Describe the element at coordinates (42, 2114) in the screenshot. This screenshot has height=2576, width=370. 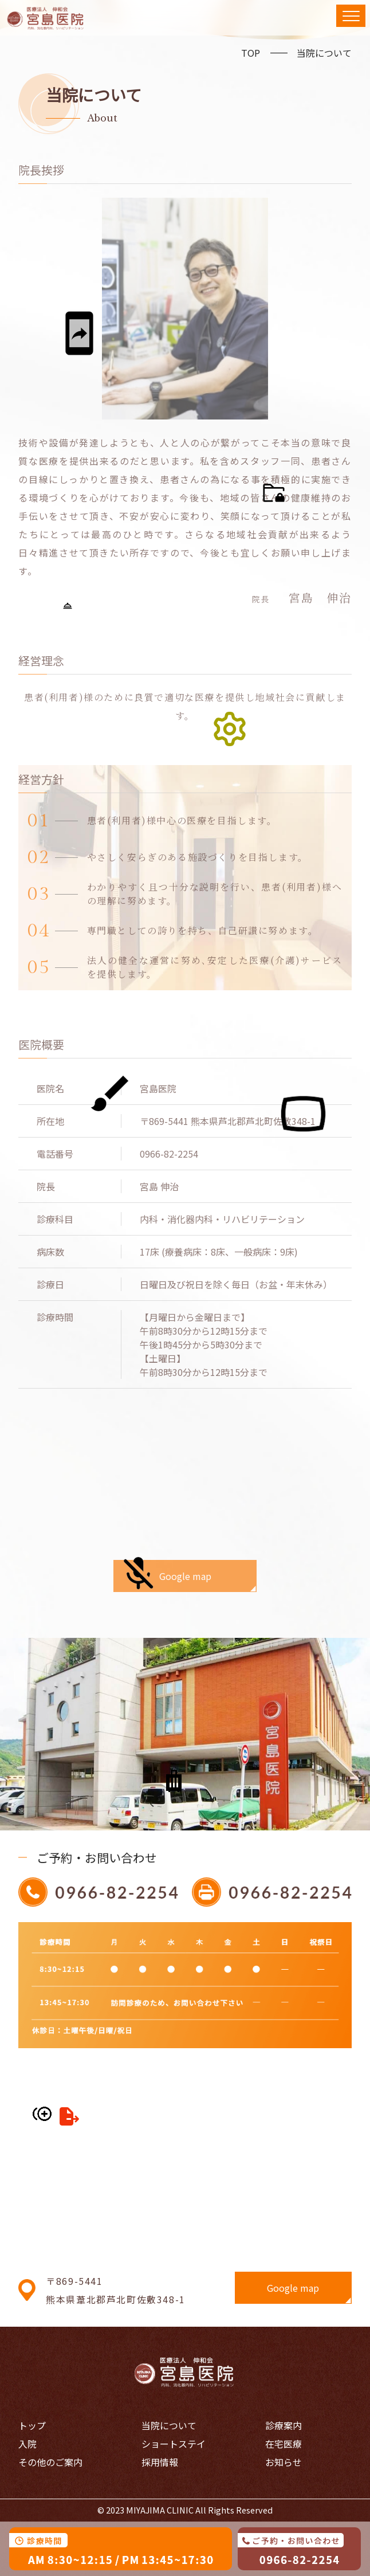
I see `duplicate or copy a control point` at that location.